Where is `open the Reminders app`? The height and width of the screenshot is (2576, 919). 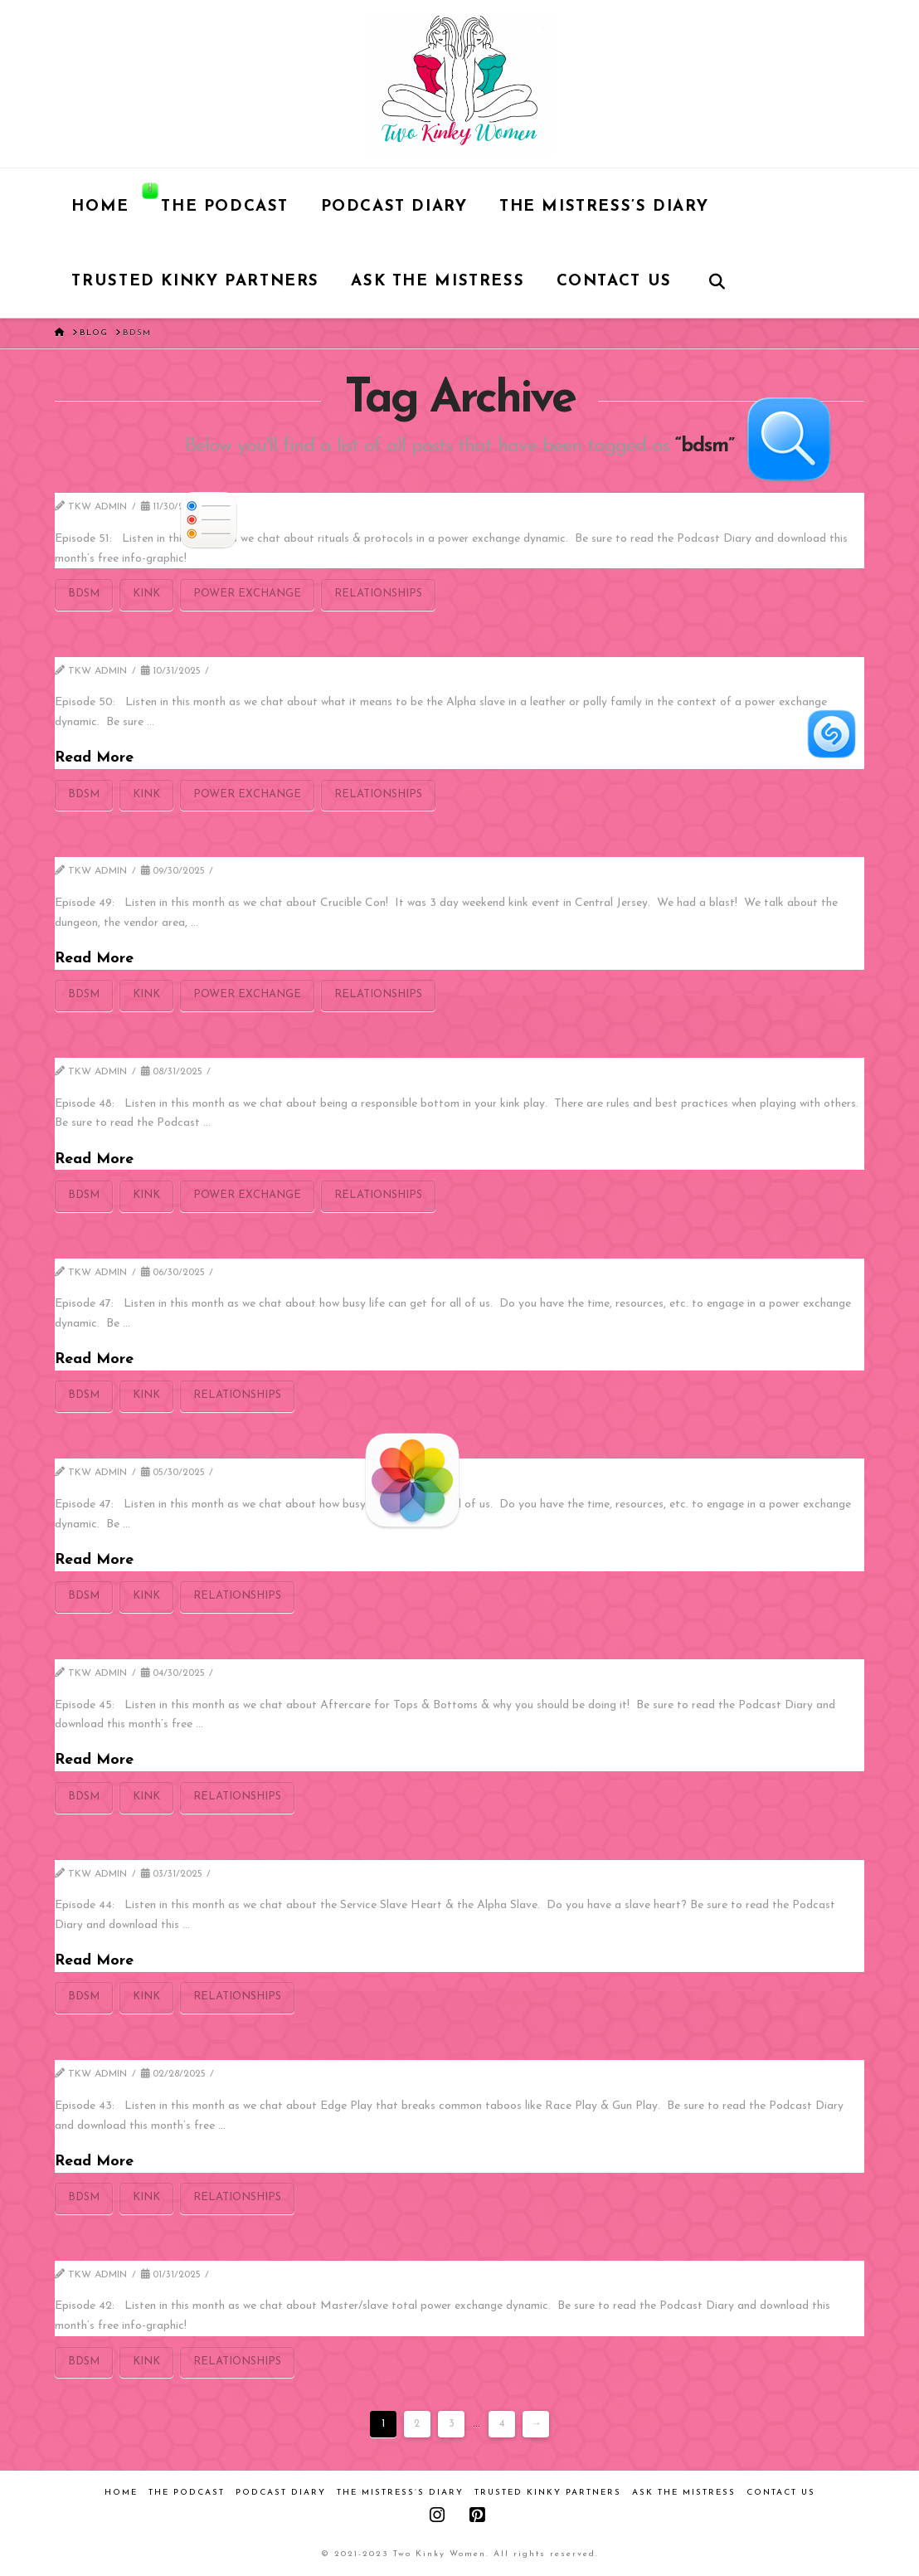
open the Reminders app is located at coordinates (208, 519).